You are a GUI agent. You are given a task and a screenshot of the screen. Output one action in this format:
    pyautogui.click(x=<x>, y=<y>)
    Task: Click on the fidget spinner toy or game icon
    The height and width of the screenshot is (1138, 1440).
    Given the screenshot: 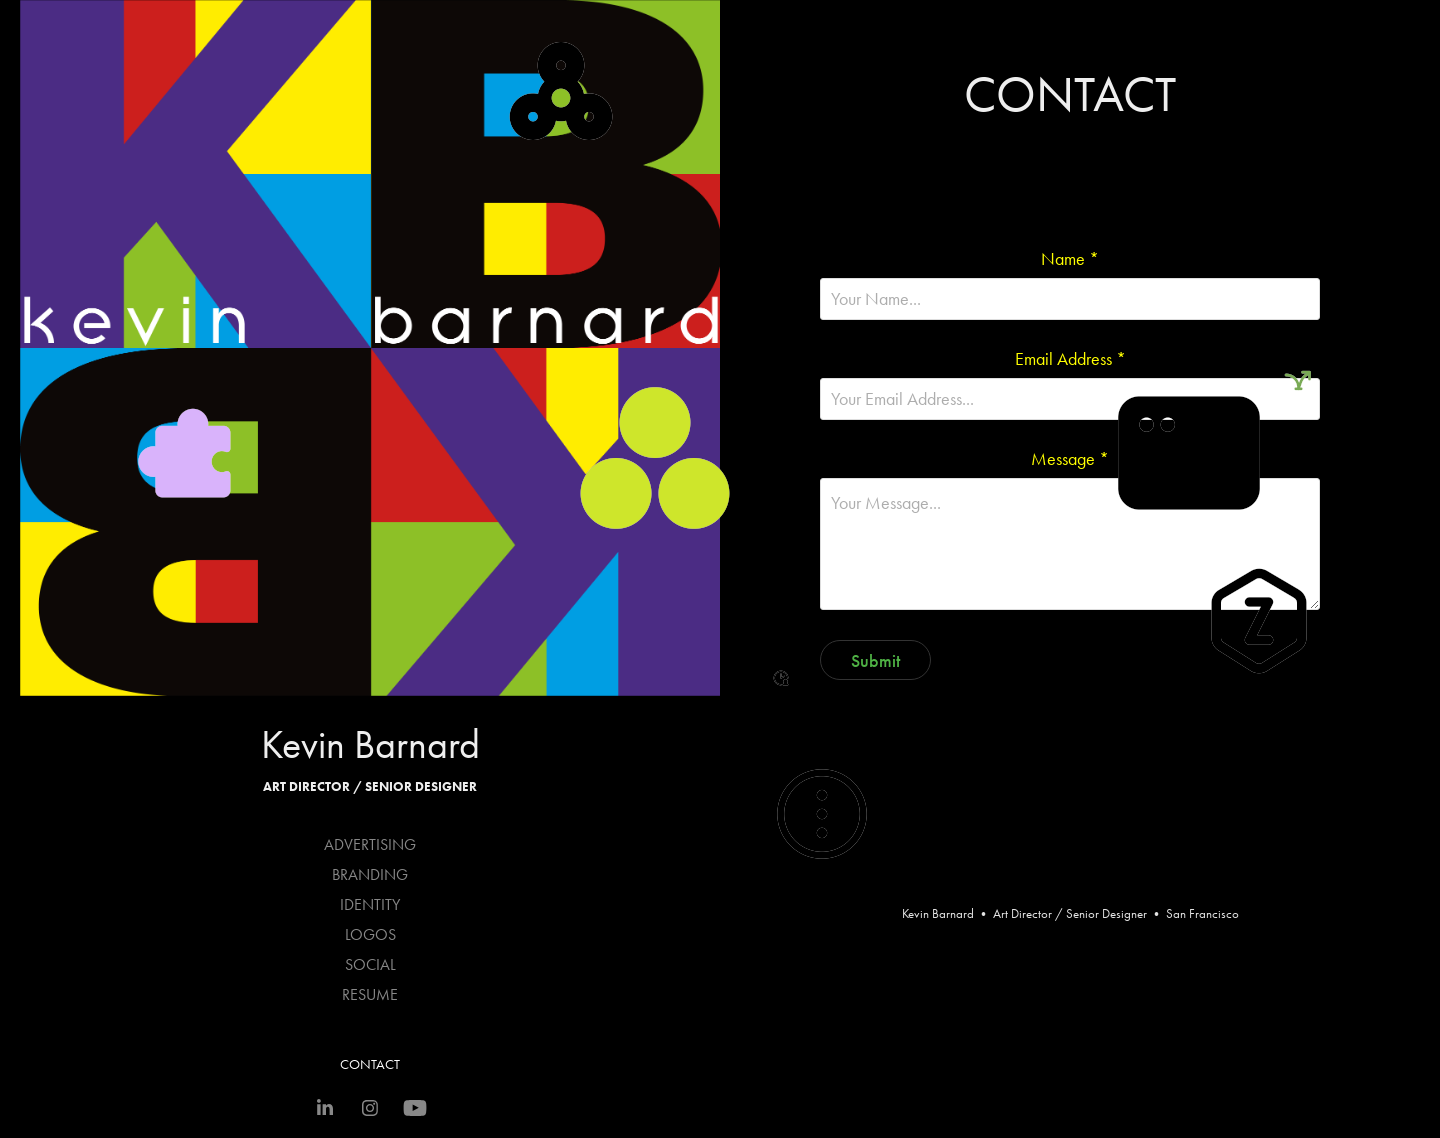 What is the action you would take?
    pyautogui.click(x=561, y=98)
    